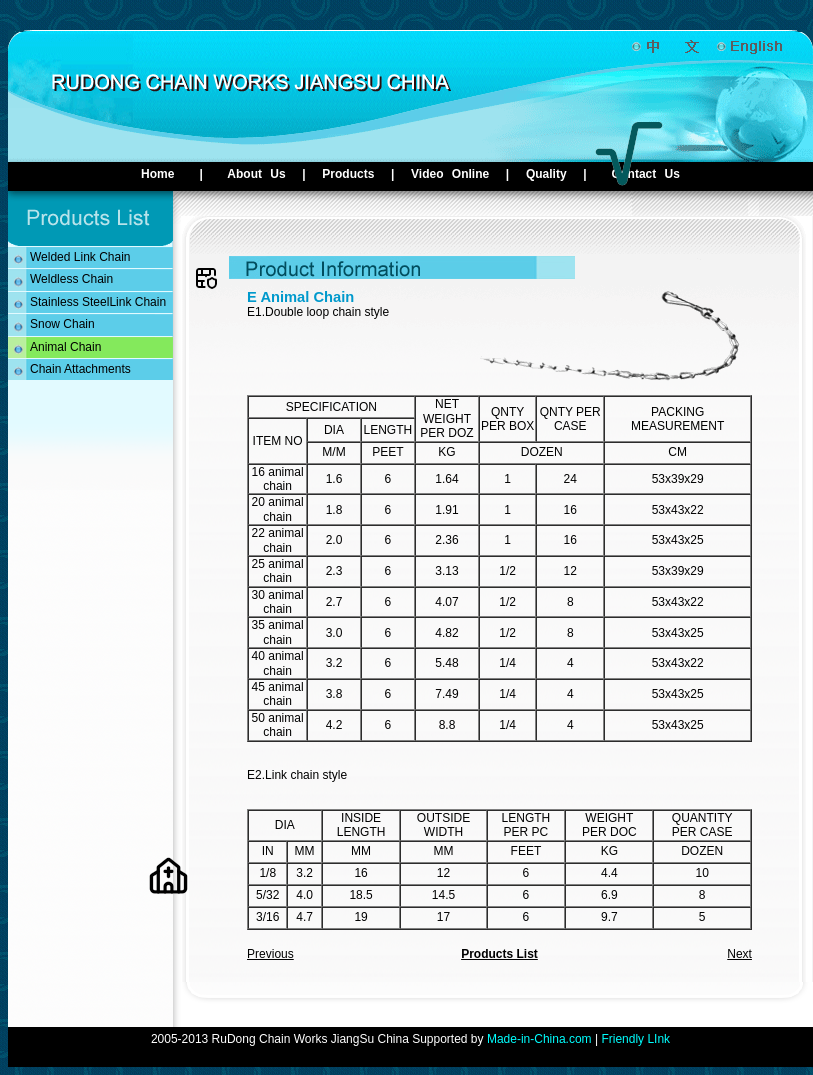 The height and width of the screenshot is (1075, 813). I want to click on square root mathematical operation, so click(629, 152).